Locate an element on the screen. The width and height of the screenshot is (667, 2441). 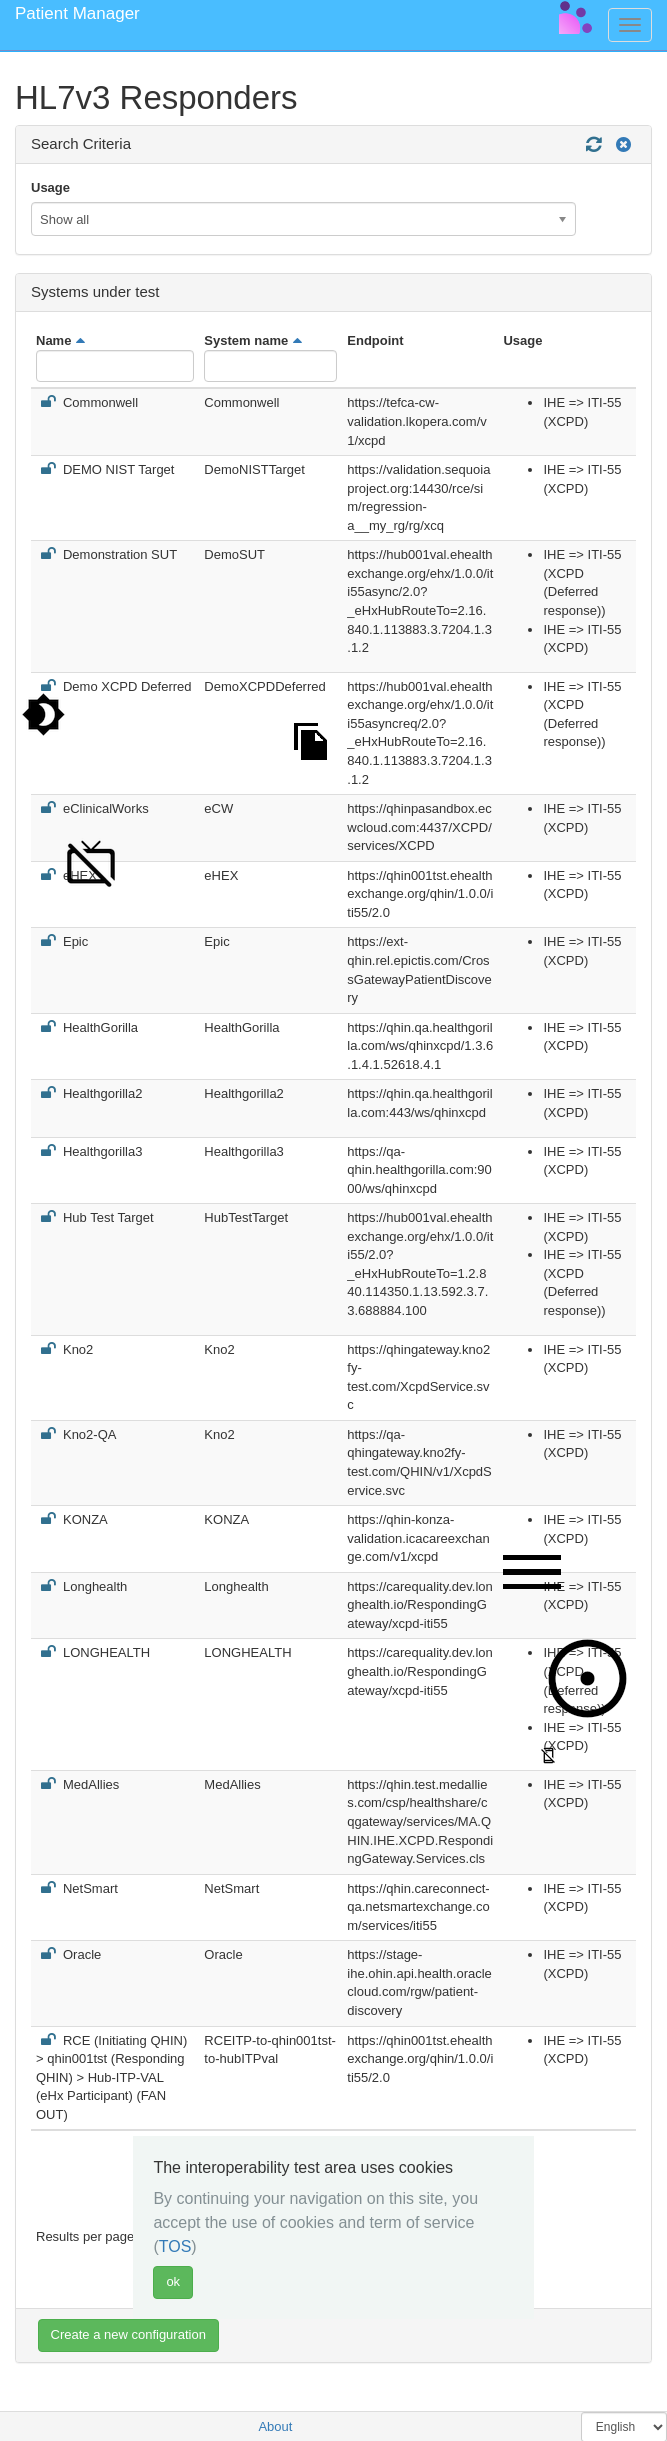
copy file to clipboard is located at coordinates (311, 741).